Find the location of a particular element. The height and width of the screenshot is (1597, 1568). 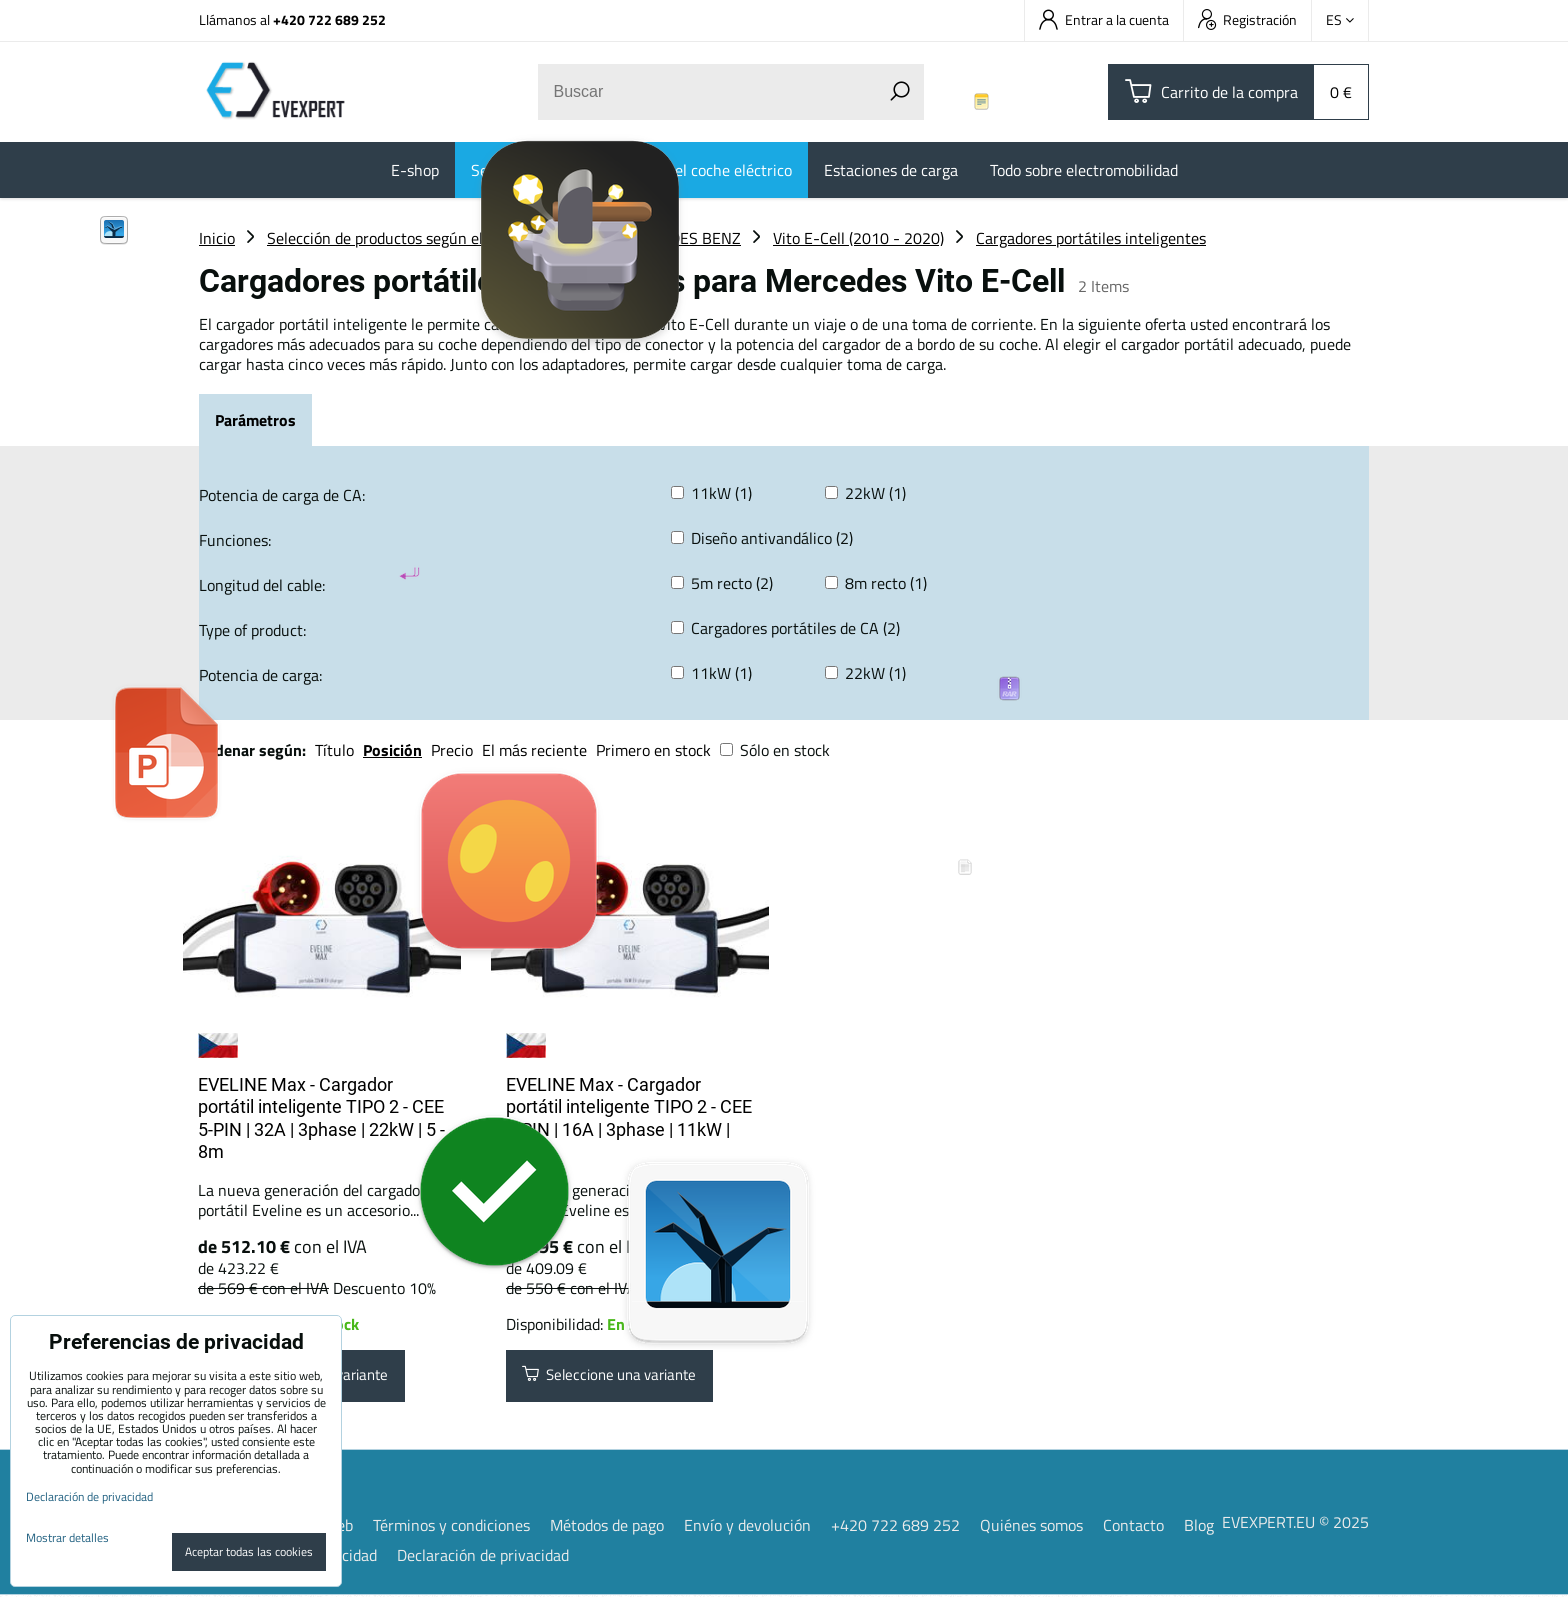

open forge sparks app for git forge notifications is located at coordinates (580, 240).